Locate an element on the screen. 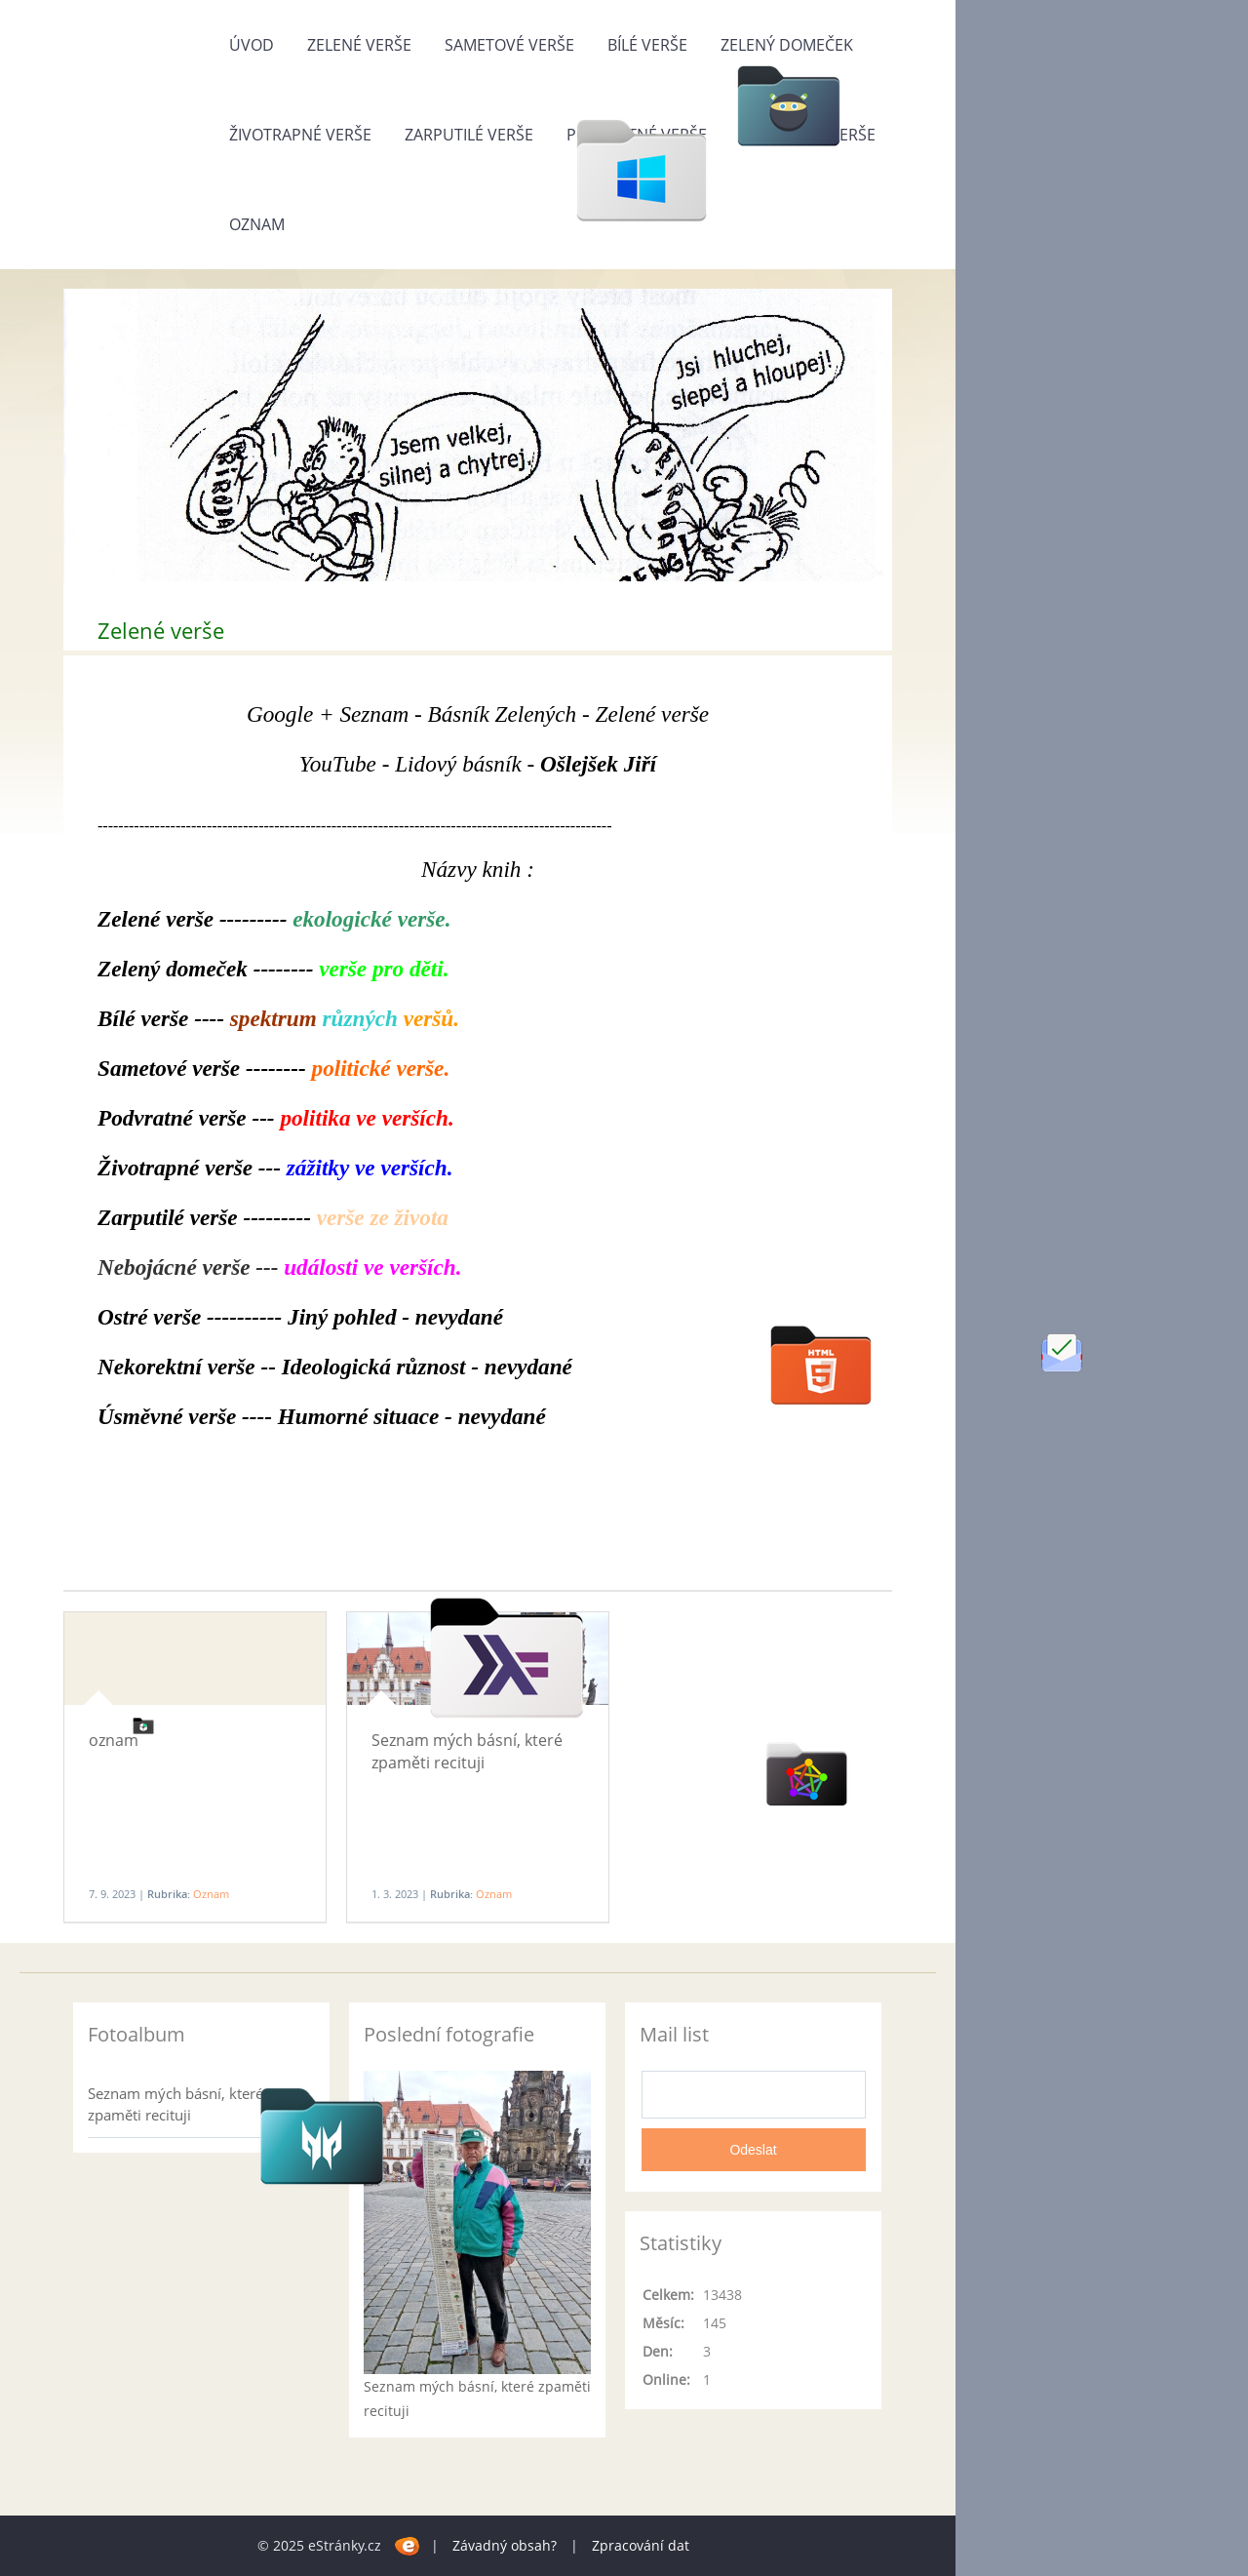  open folder containing haskell project files is located at coordinates (506, 1662).